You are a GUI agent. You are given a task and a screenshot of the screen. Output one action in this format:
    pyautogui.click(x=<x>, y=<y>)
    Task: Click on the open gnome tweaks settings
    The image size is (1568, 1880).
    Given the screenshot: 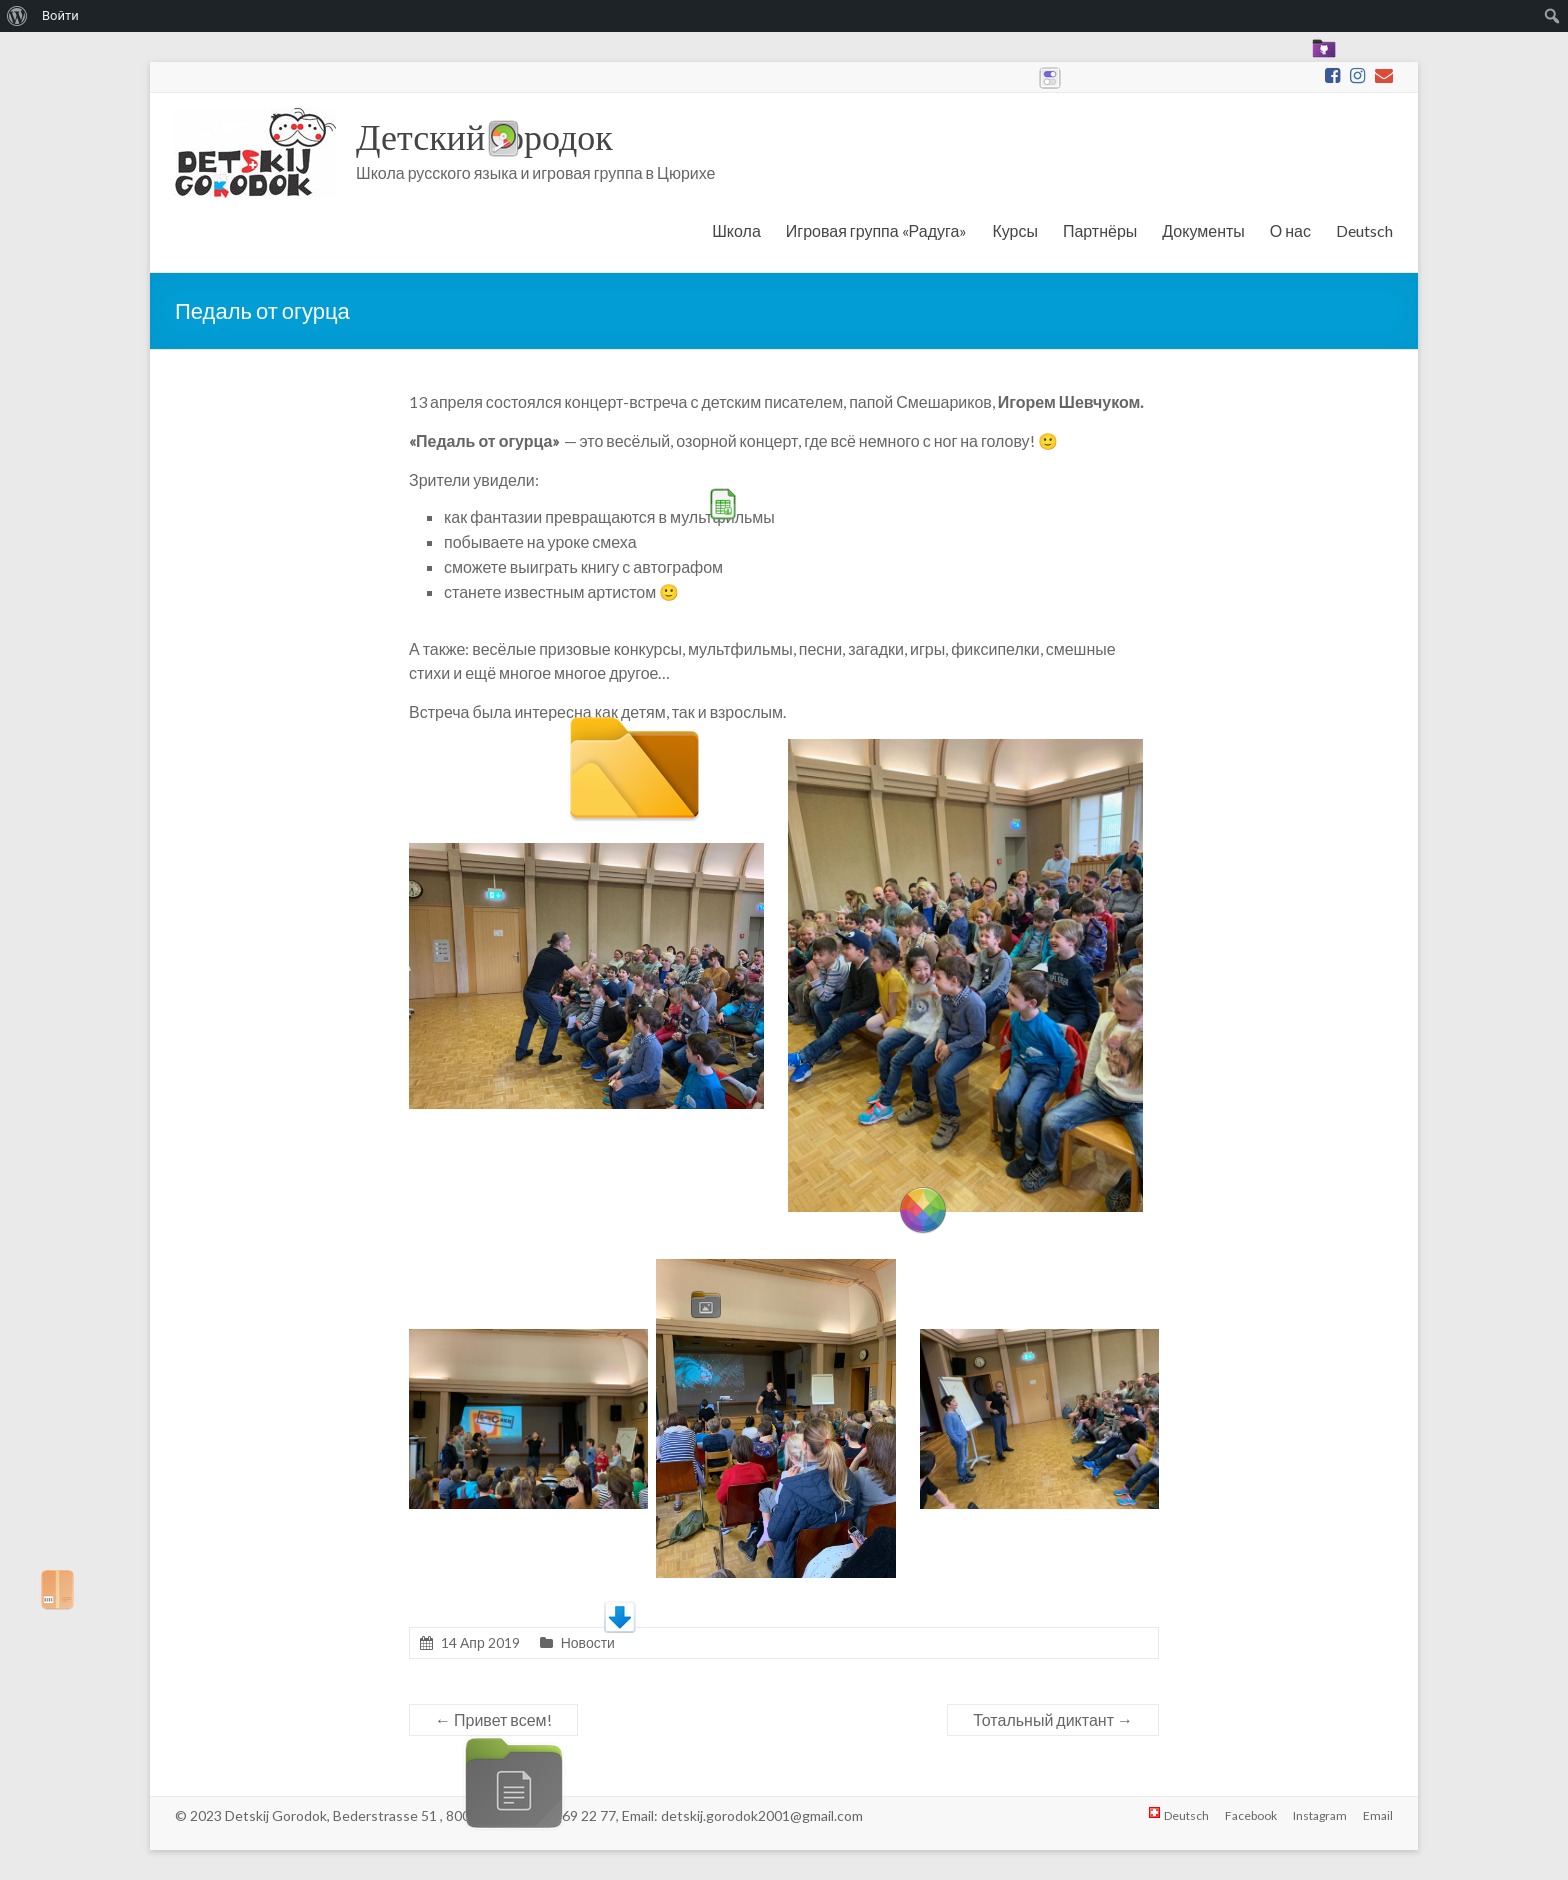 What is the action you would take?
    pyautogui.click(x=1050, y=78)
    